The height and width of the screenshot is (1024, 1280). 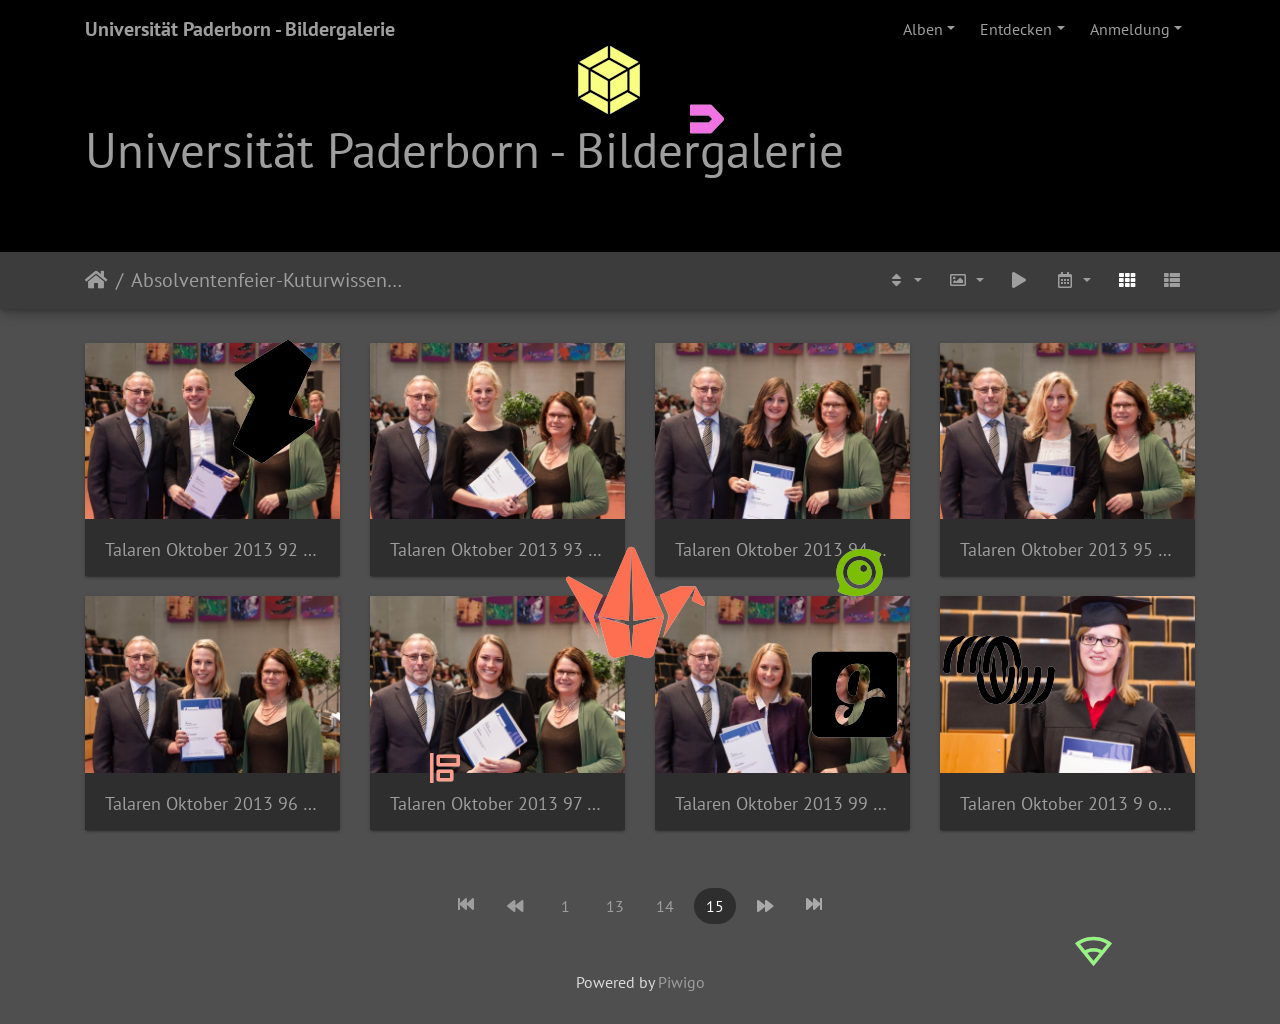 I want to click on open the V2EX community forum, so click(x=707, y=119).